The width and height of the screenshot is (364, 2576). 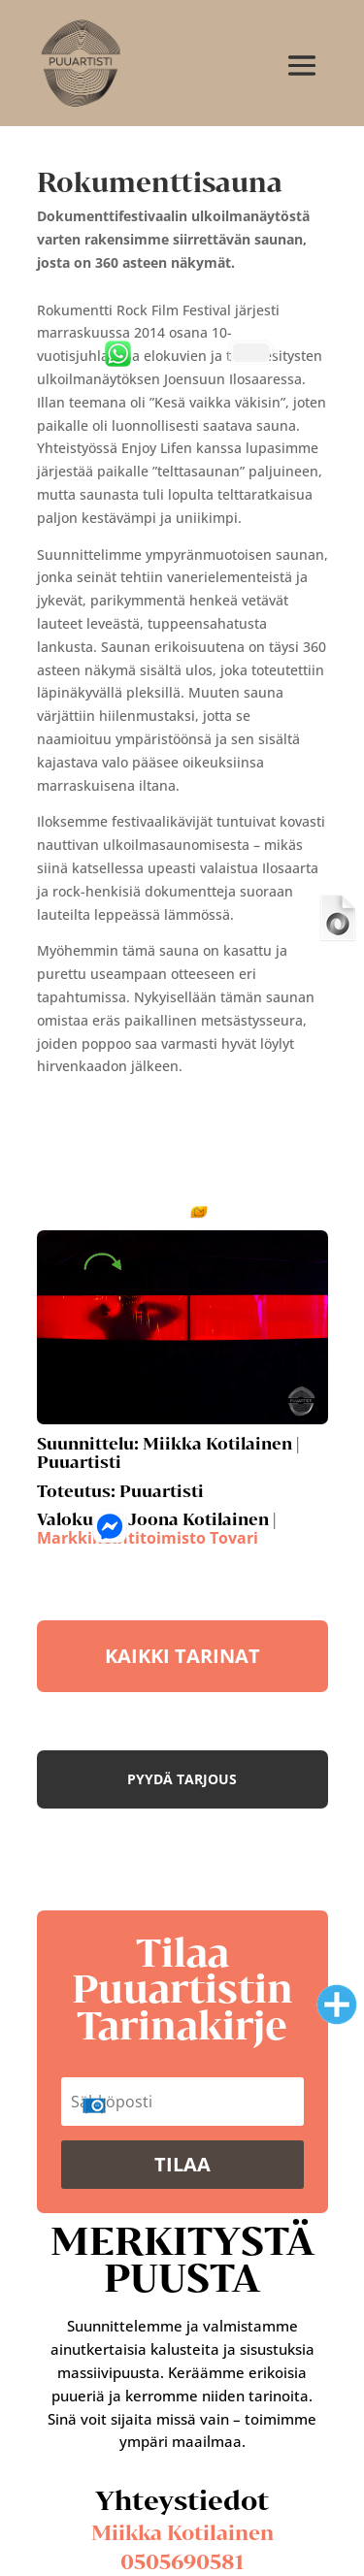 What do you see at coordinates (337, 2005) in the screenshot?
I see `indicates a newly added item or file` at bounding box center [337, 2005].